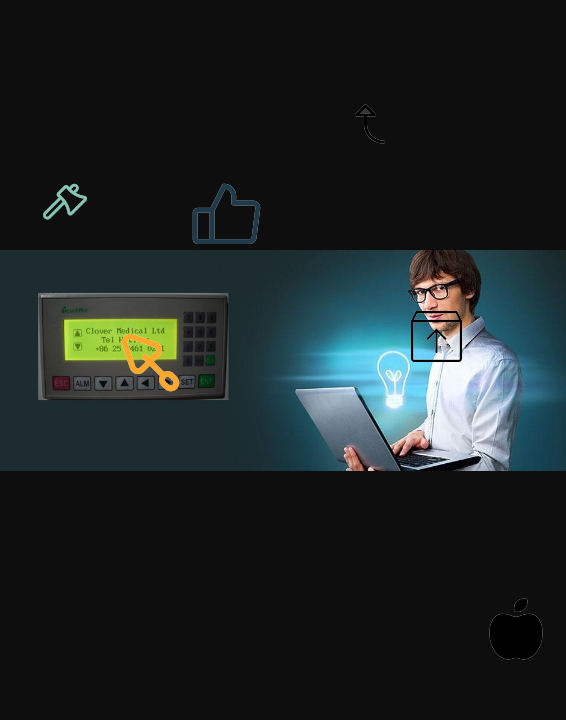  Describe the element at coordinates (65, 203) in the screenshot. I see `tool or equipment category` at that location.